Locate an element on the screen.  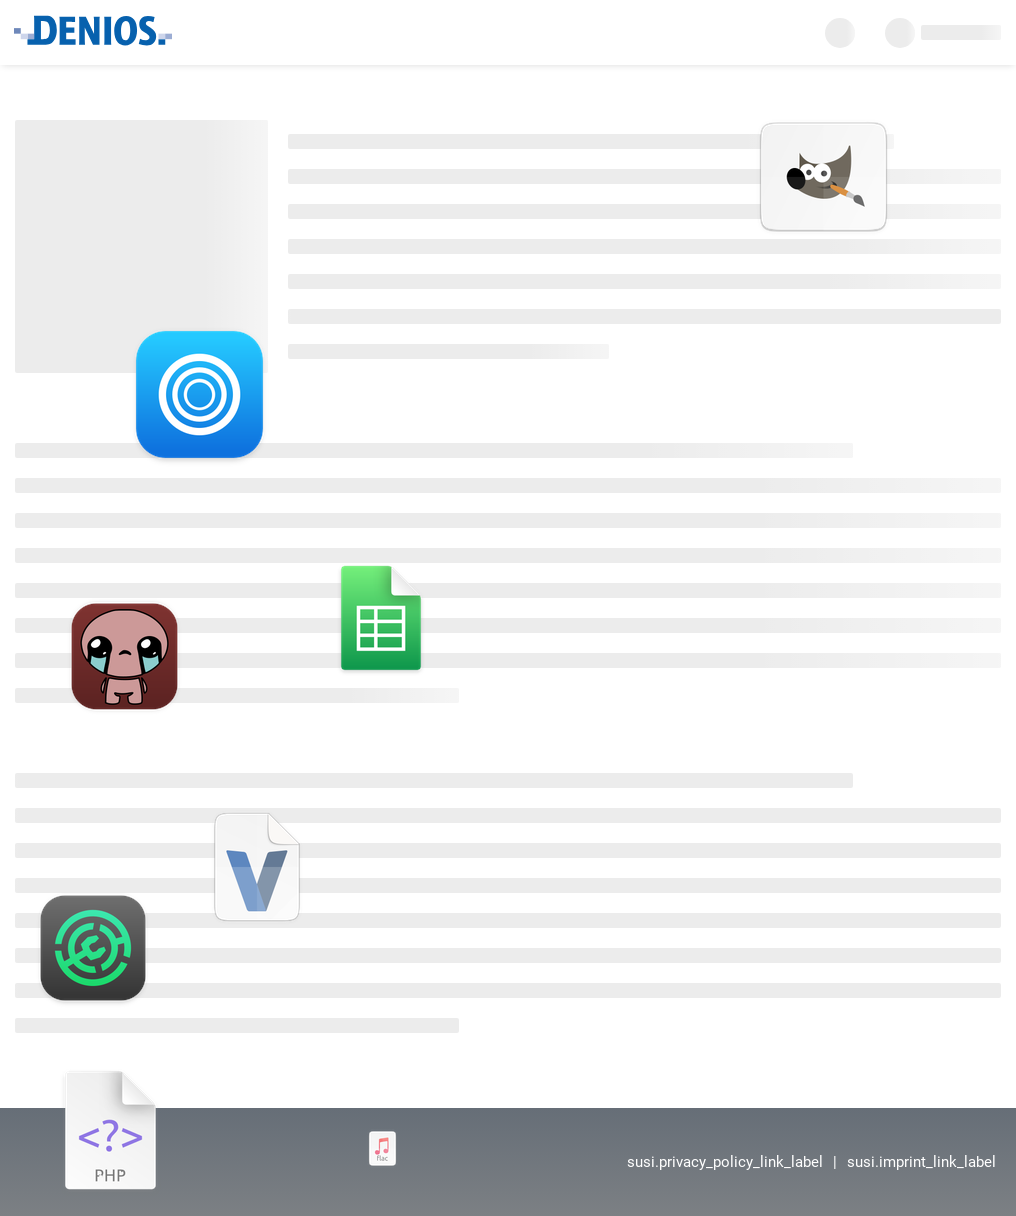
a v programming language source file is located at coordinates (257, 867).